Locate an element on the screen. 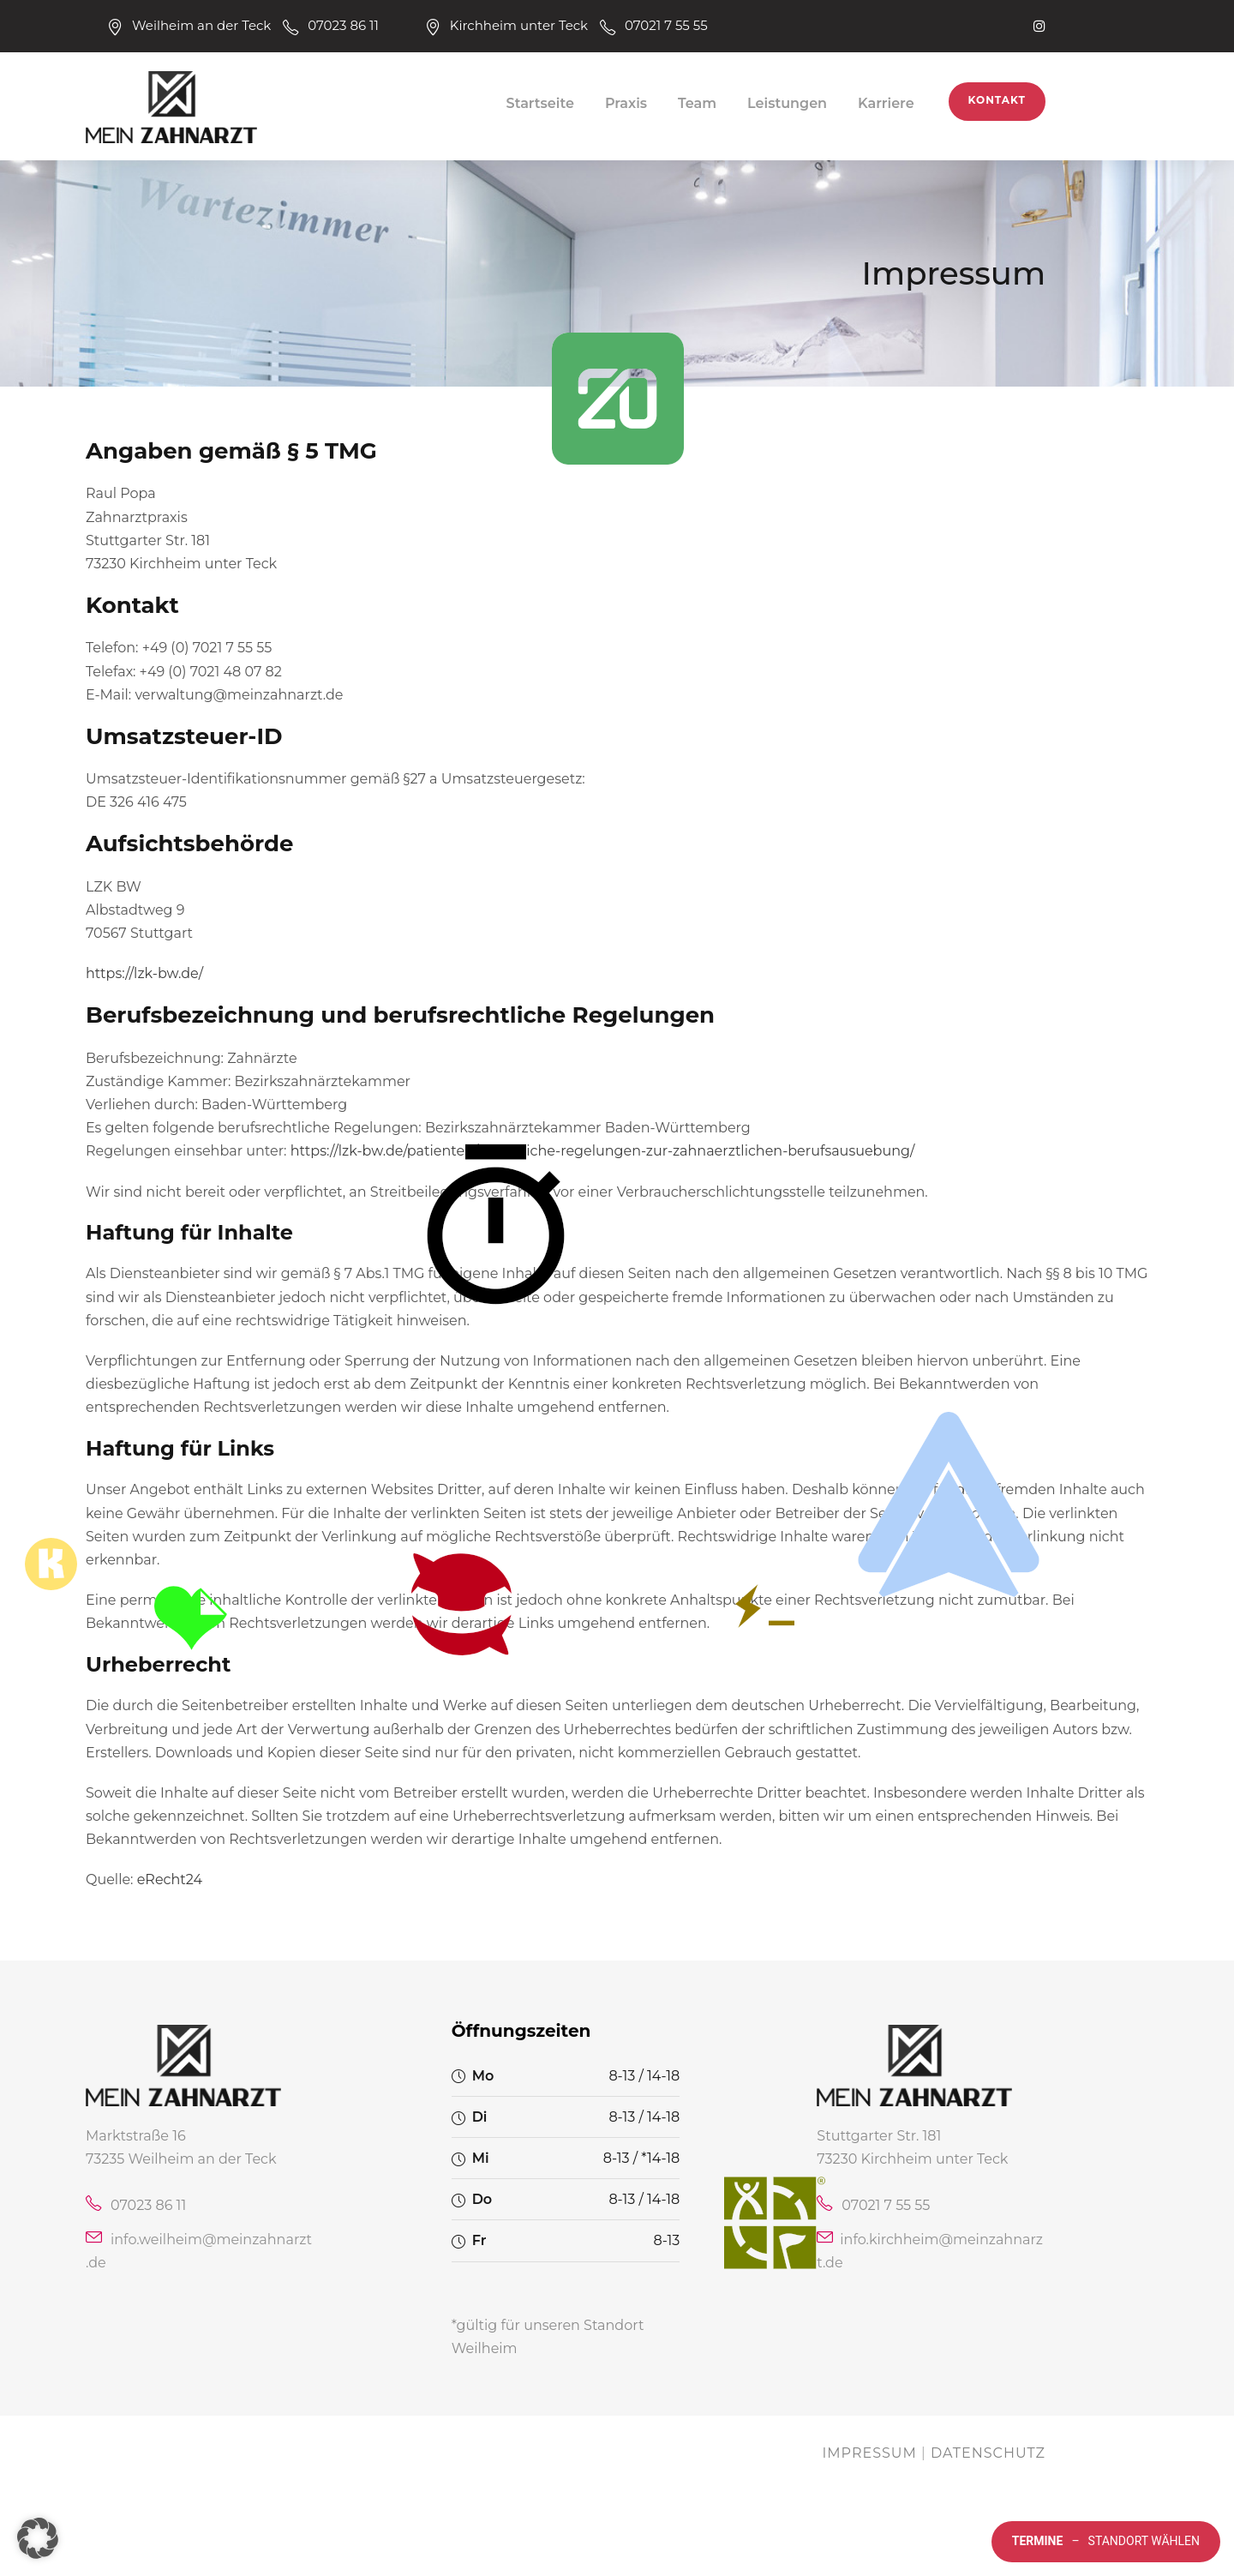 The height and width of the screenshot is (2576, 1234). open ilovepdf website or app is located at coordinates (190, 1618).